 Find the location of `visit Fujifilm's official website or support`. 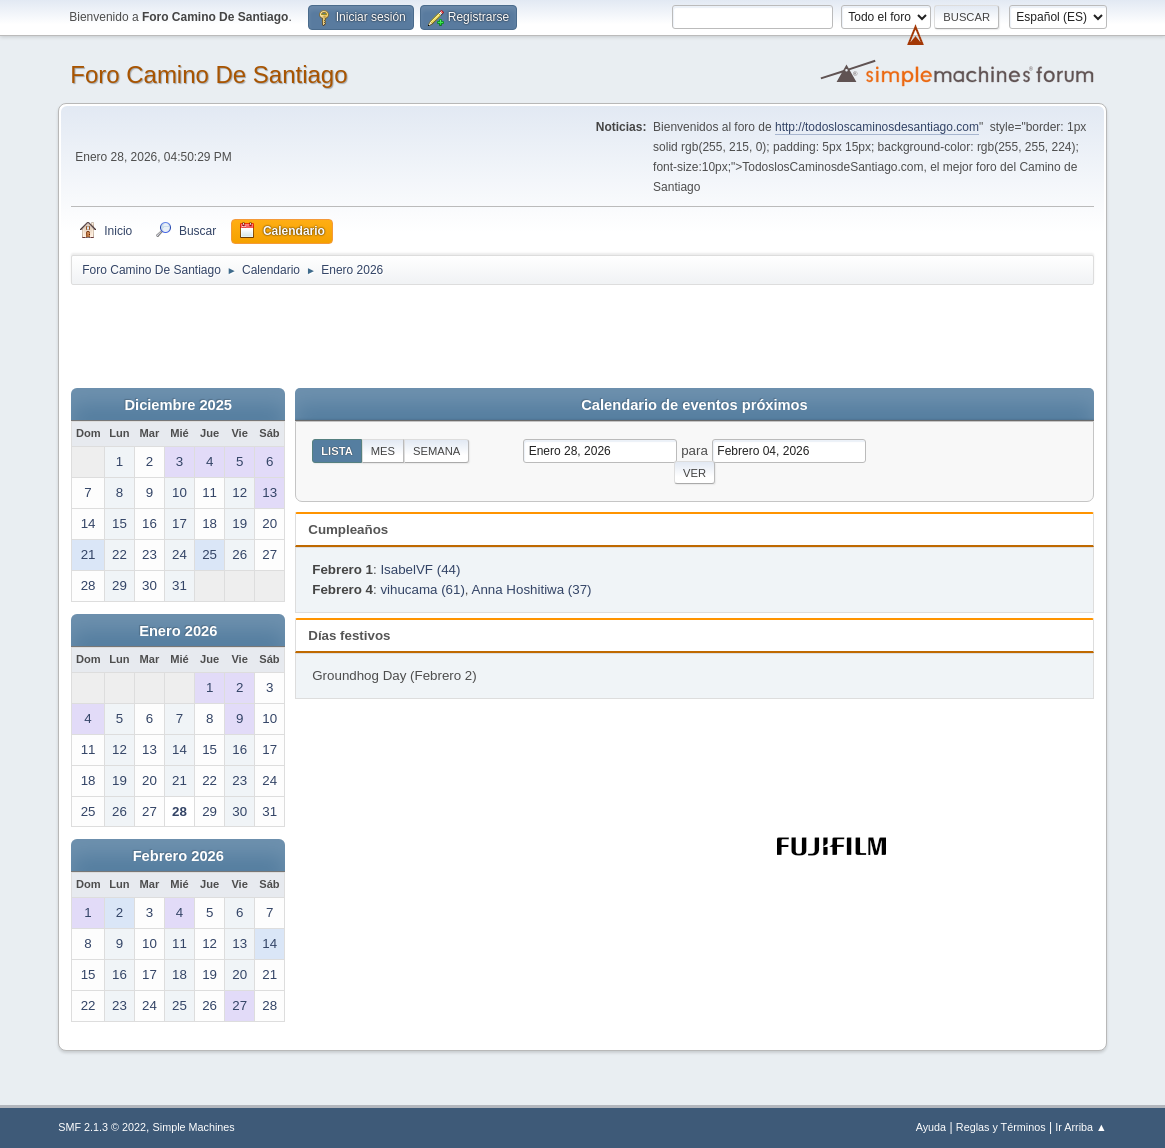

visit Fujifilm's official website or support is located at coordinates (831, 846).